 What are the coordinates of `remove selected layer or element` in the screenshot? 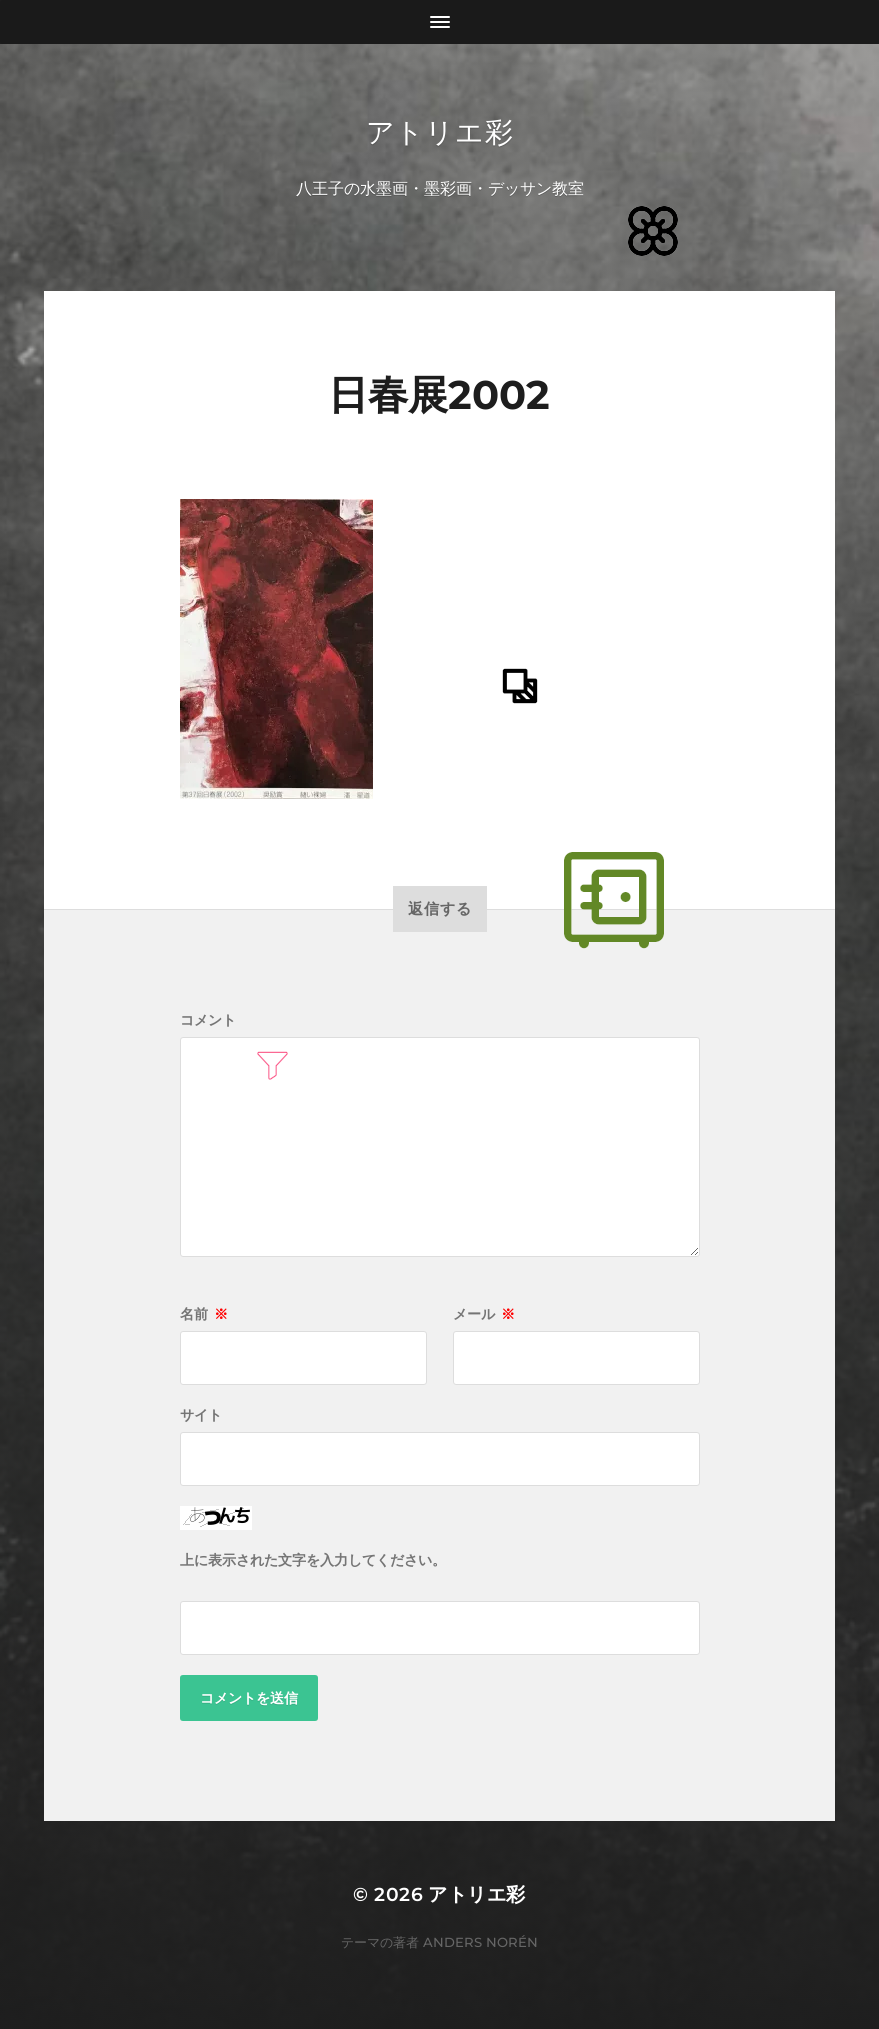 It's located at (520, 686).